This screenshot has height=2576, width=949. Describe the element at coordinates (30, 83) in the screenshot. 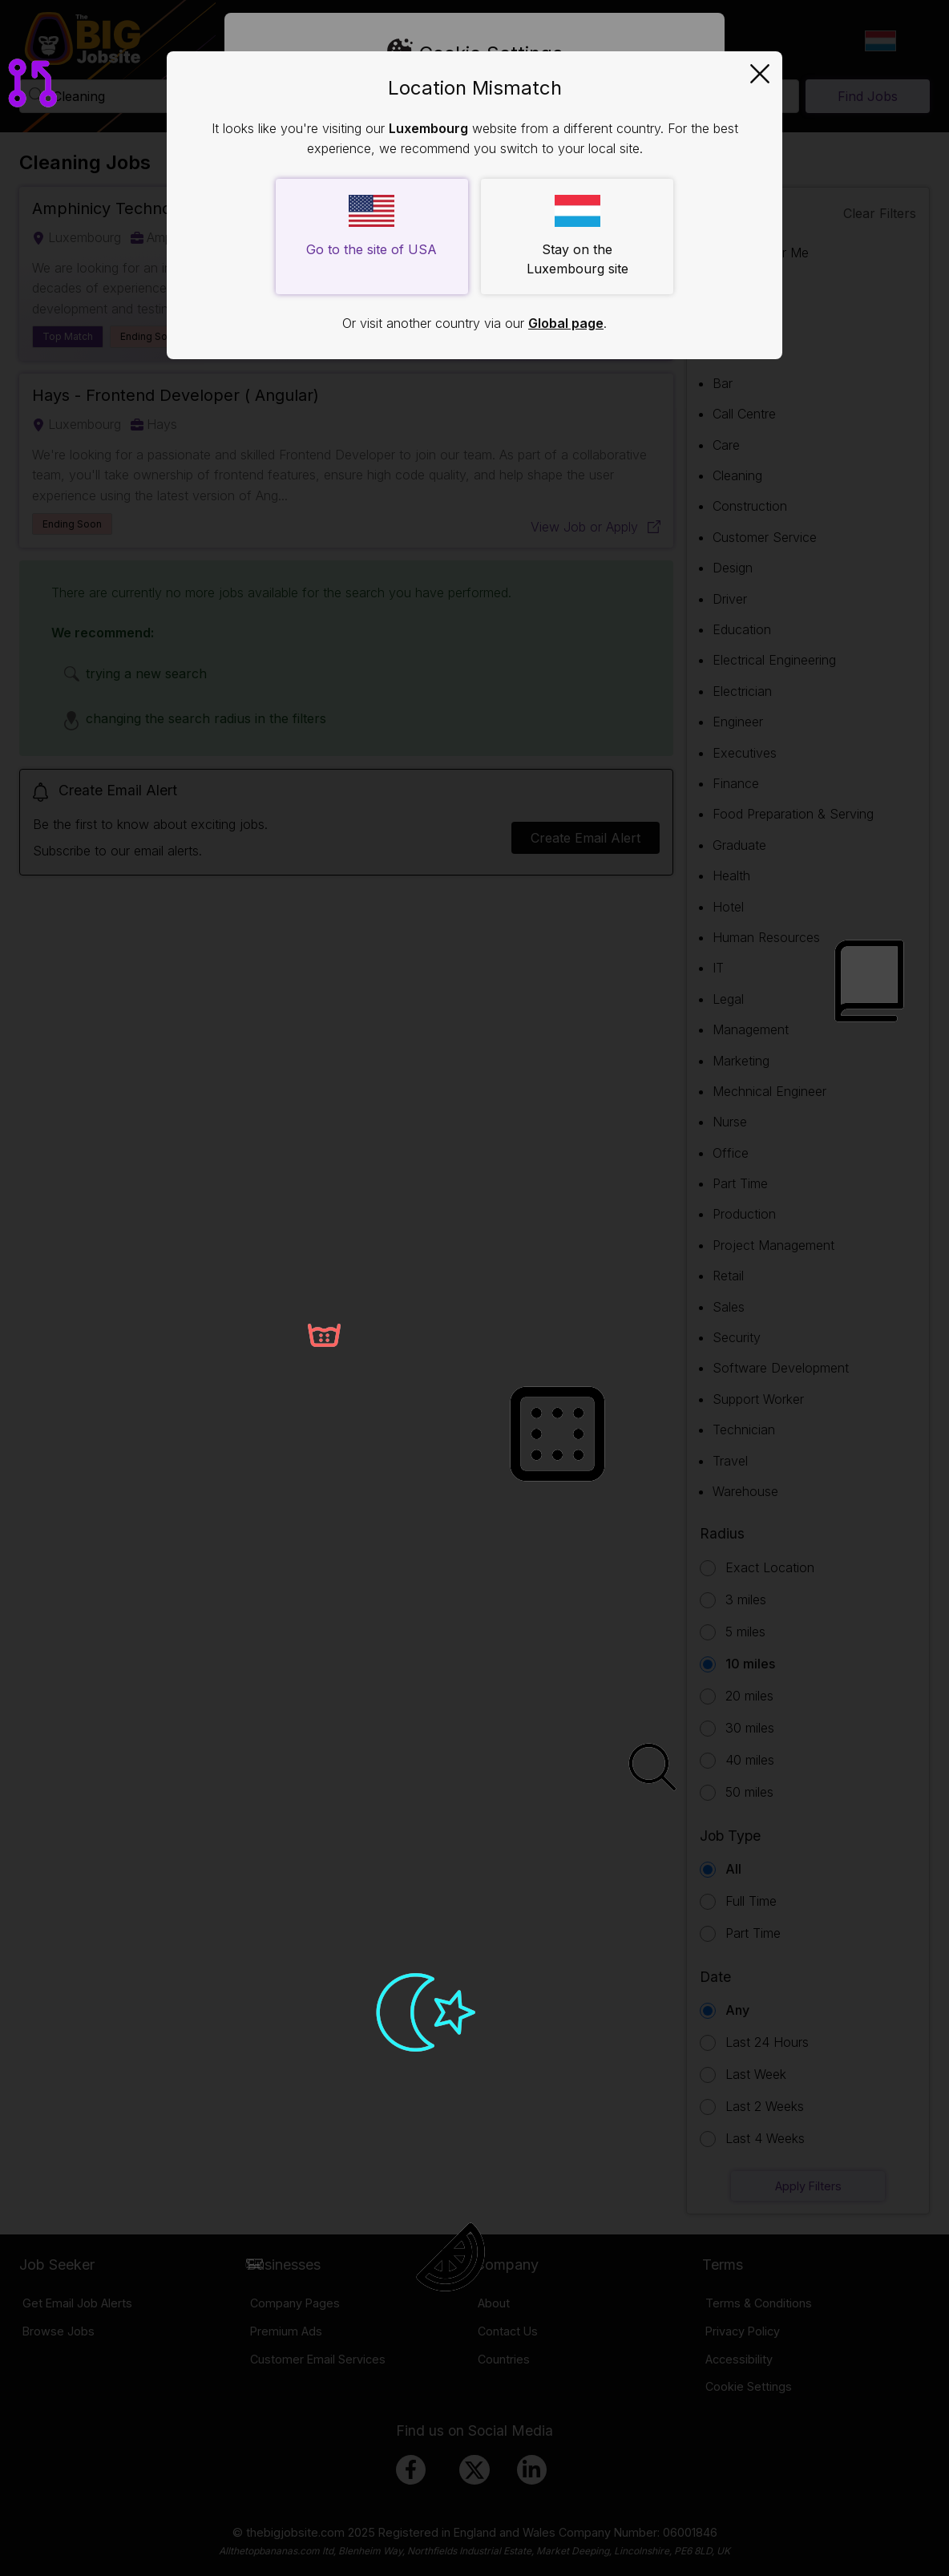

I see `create a new pull request` at that location.